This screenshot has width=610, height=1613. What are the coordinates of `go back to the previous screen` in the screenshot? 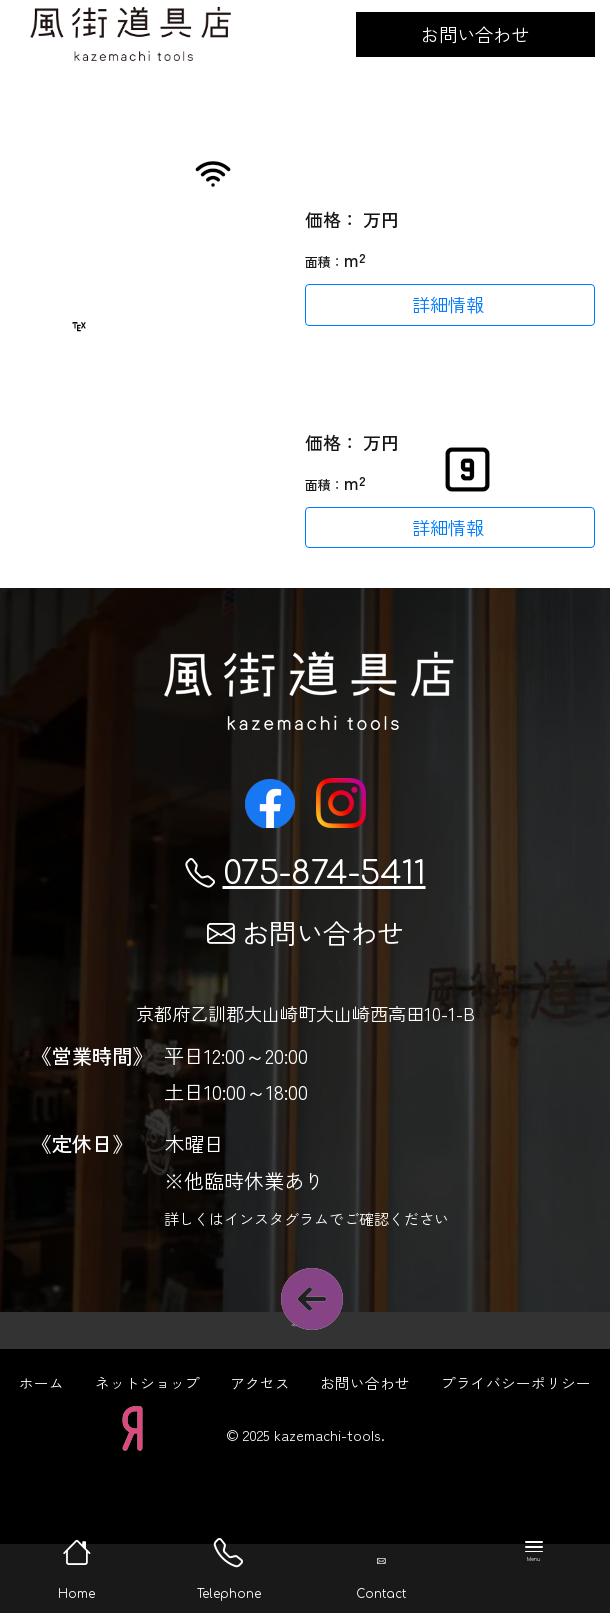 It's located at (312, 1299).